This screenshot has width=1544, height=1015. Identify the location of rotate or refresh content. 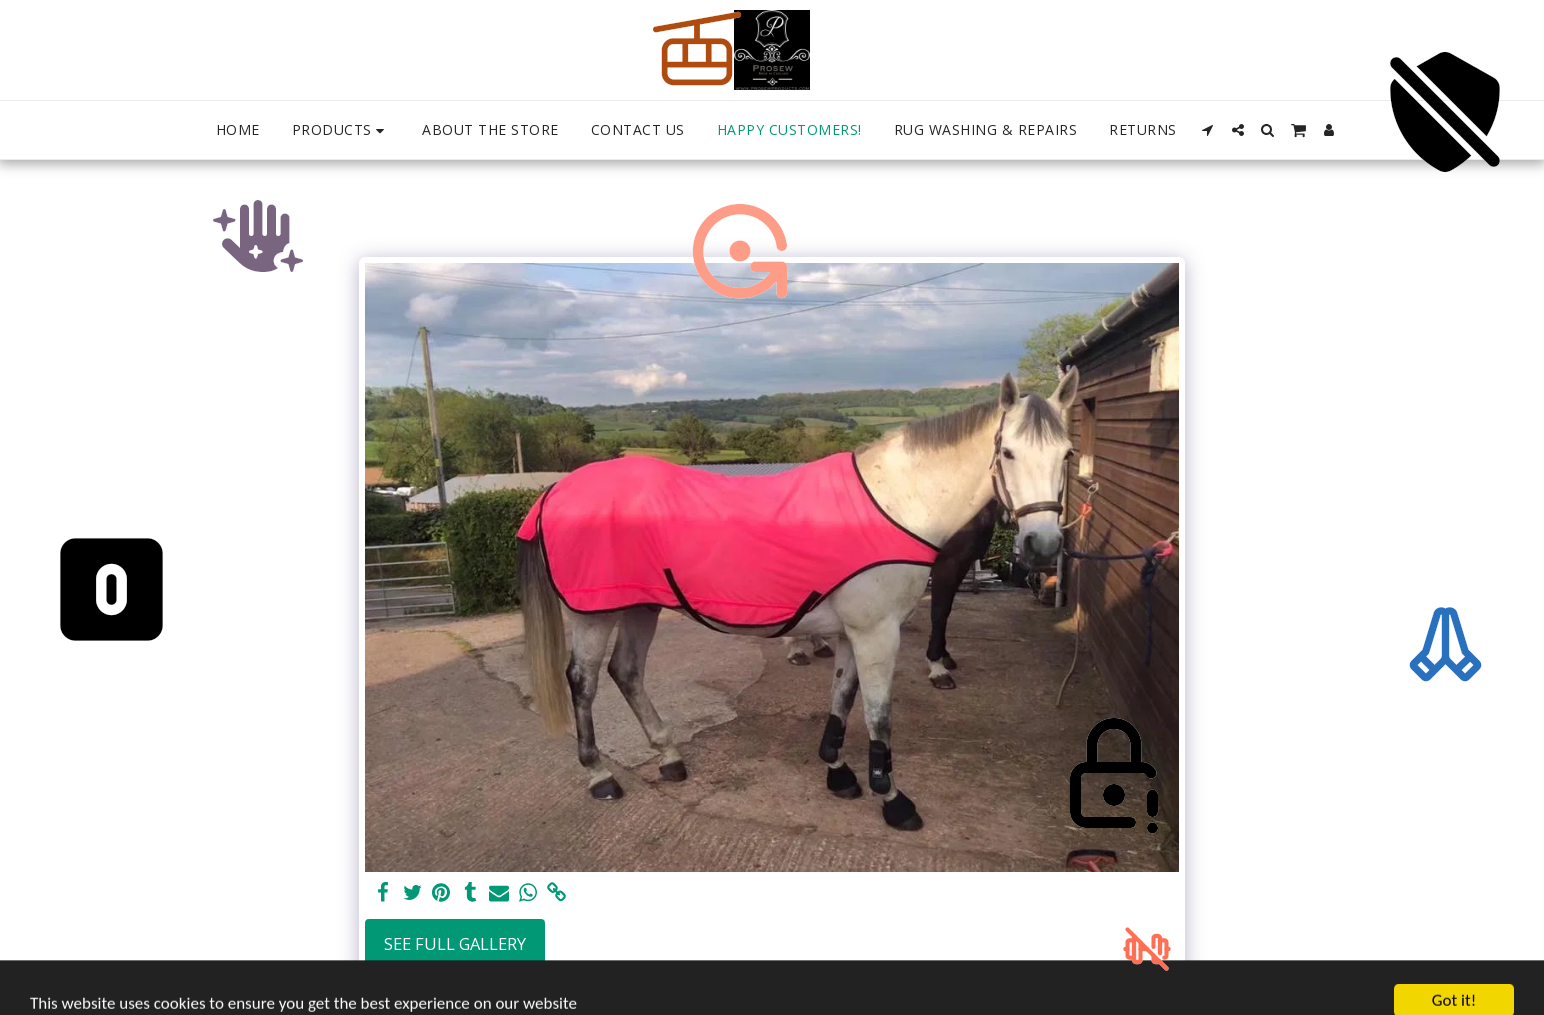
(740, 251).